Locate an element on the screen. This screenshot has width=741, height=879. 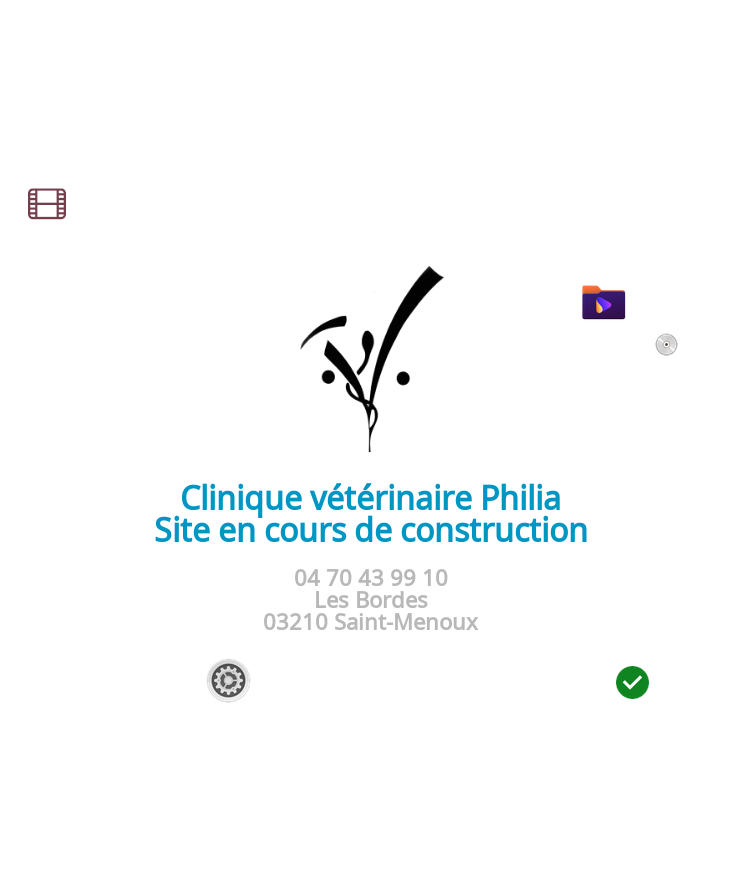
open wondershare uniconverter project folder is located at coordinates (603, 303).